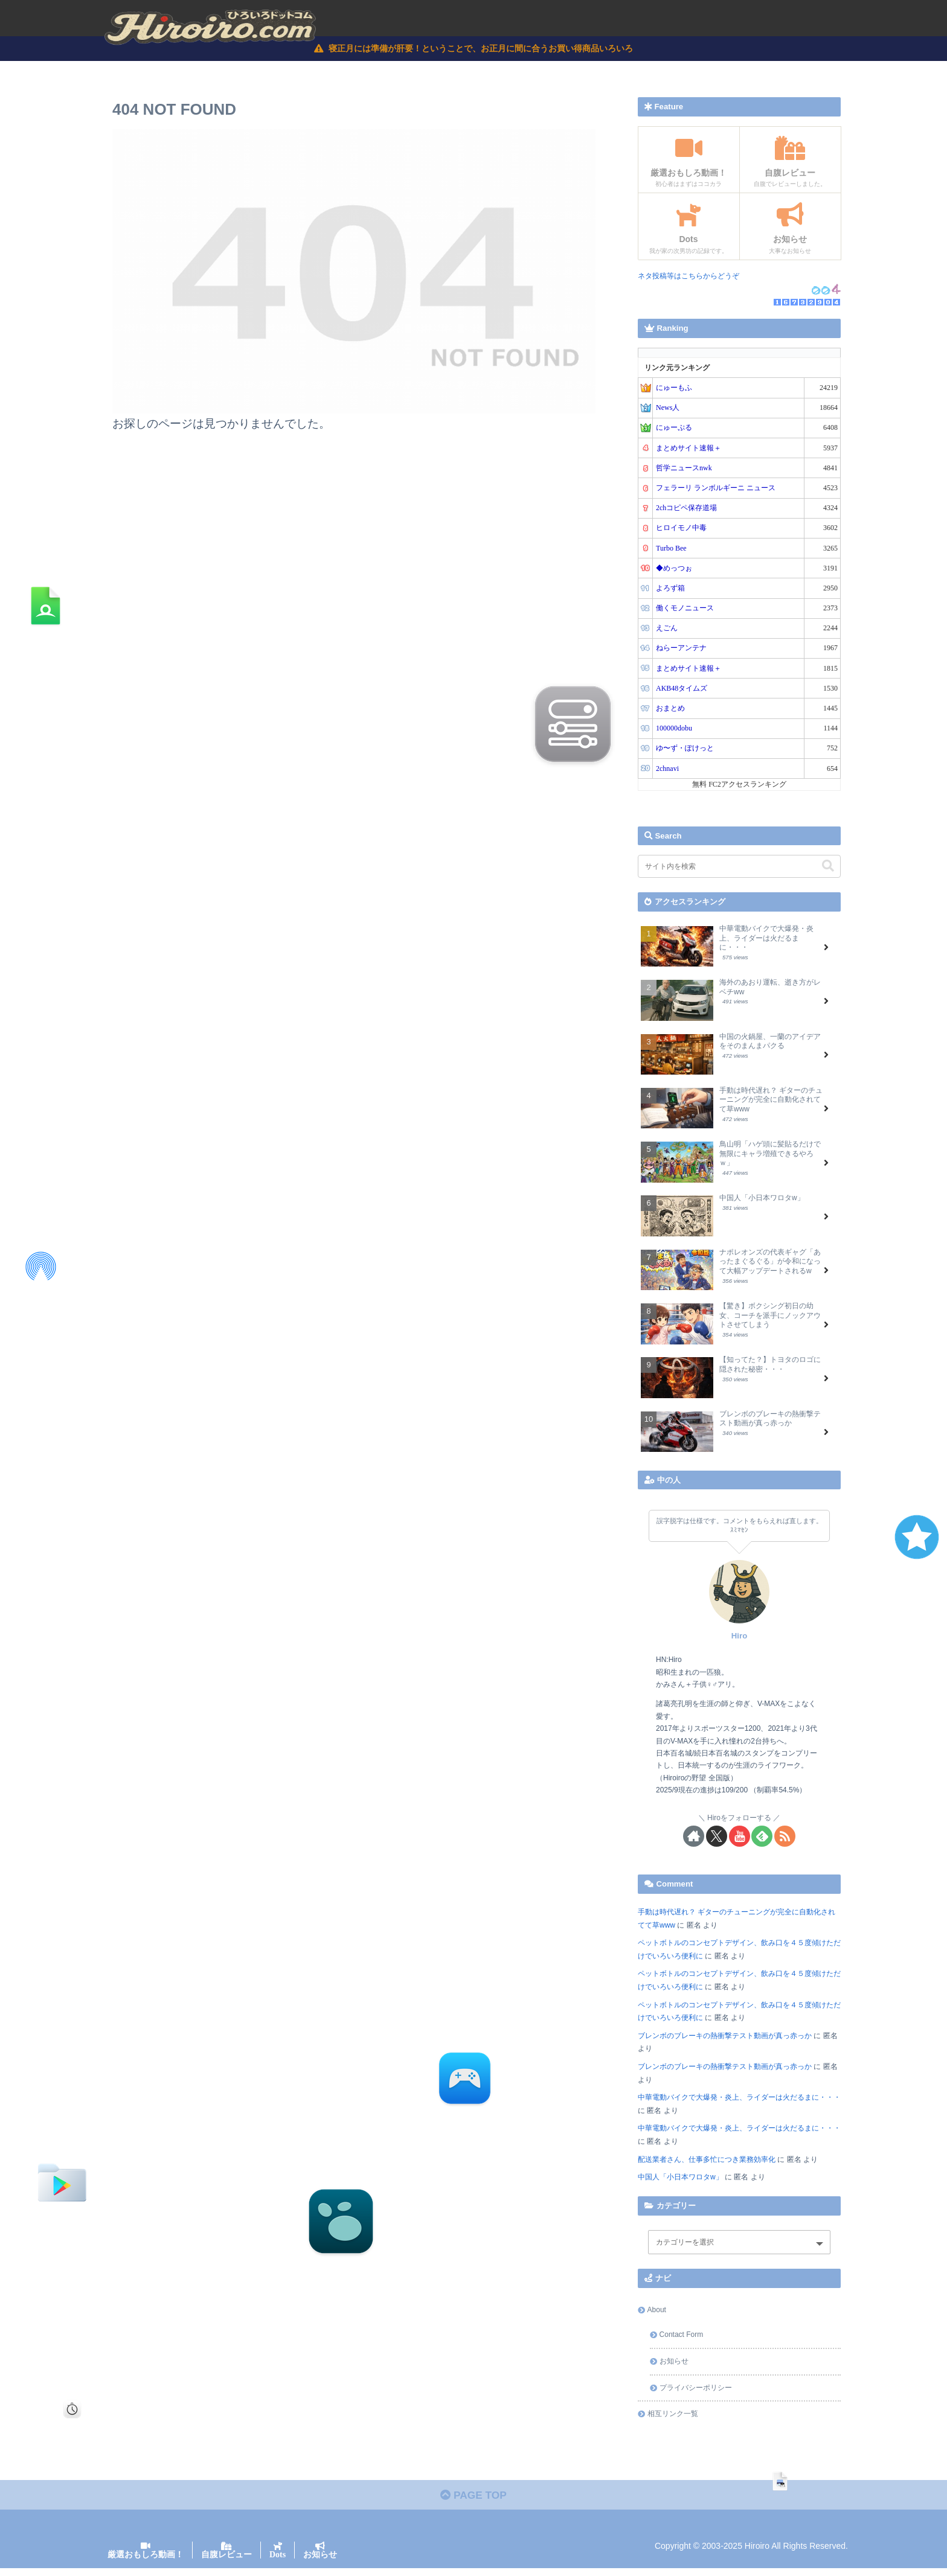 The height and width of the screenshot is (2576, 947). Describe the element at coordinates (464, 2078) in the screenshot. I see `open pcsx playstation emulator` at that location.